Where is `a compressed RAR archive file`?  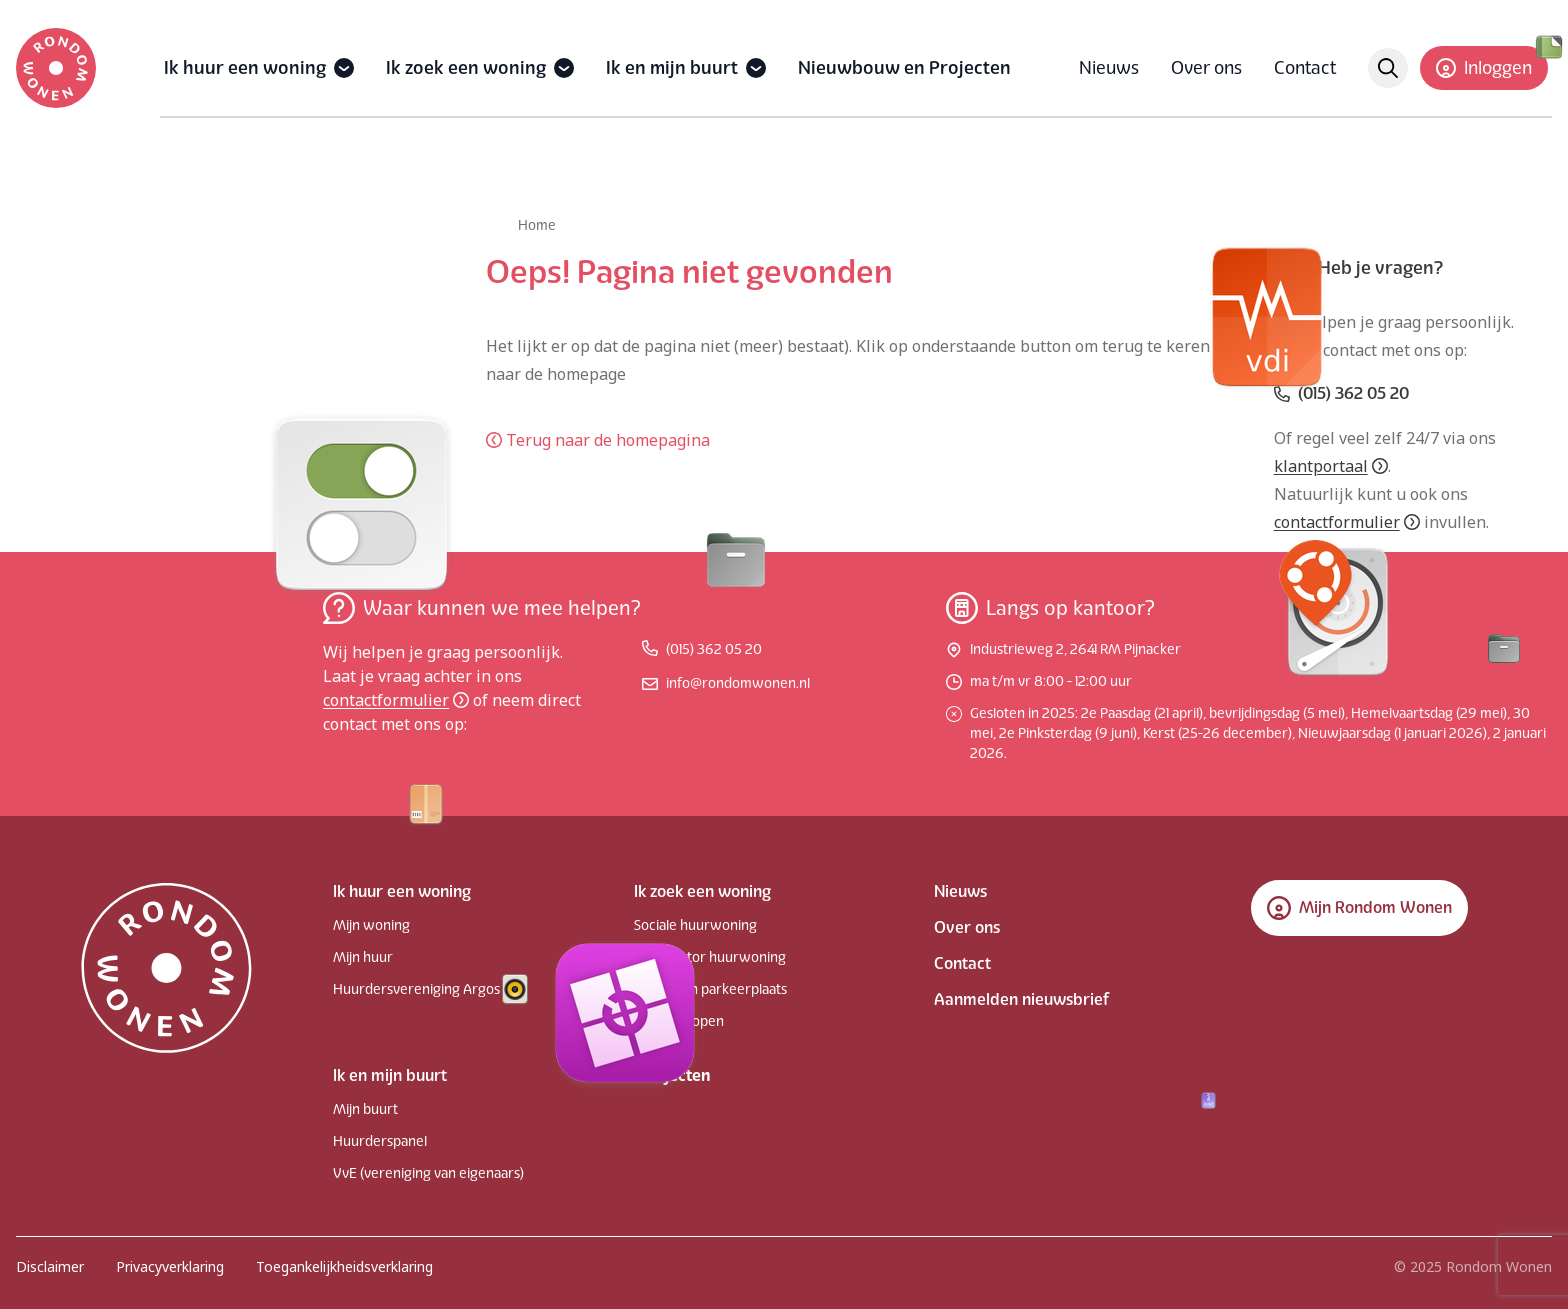 a compressed RAR archive file is located at coordinates (1208, 1100).